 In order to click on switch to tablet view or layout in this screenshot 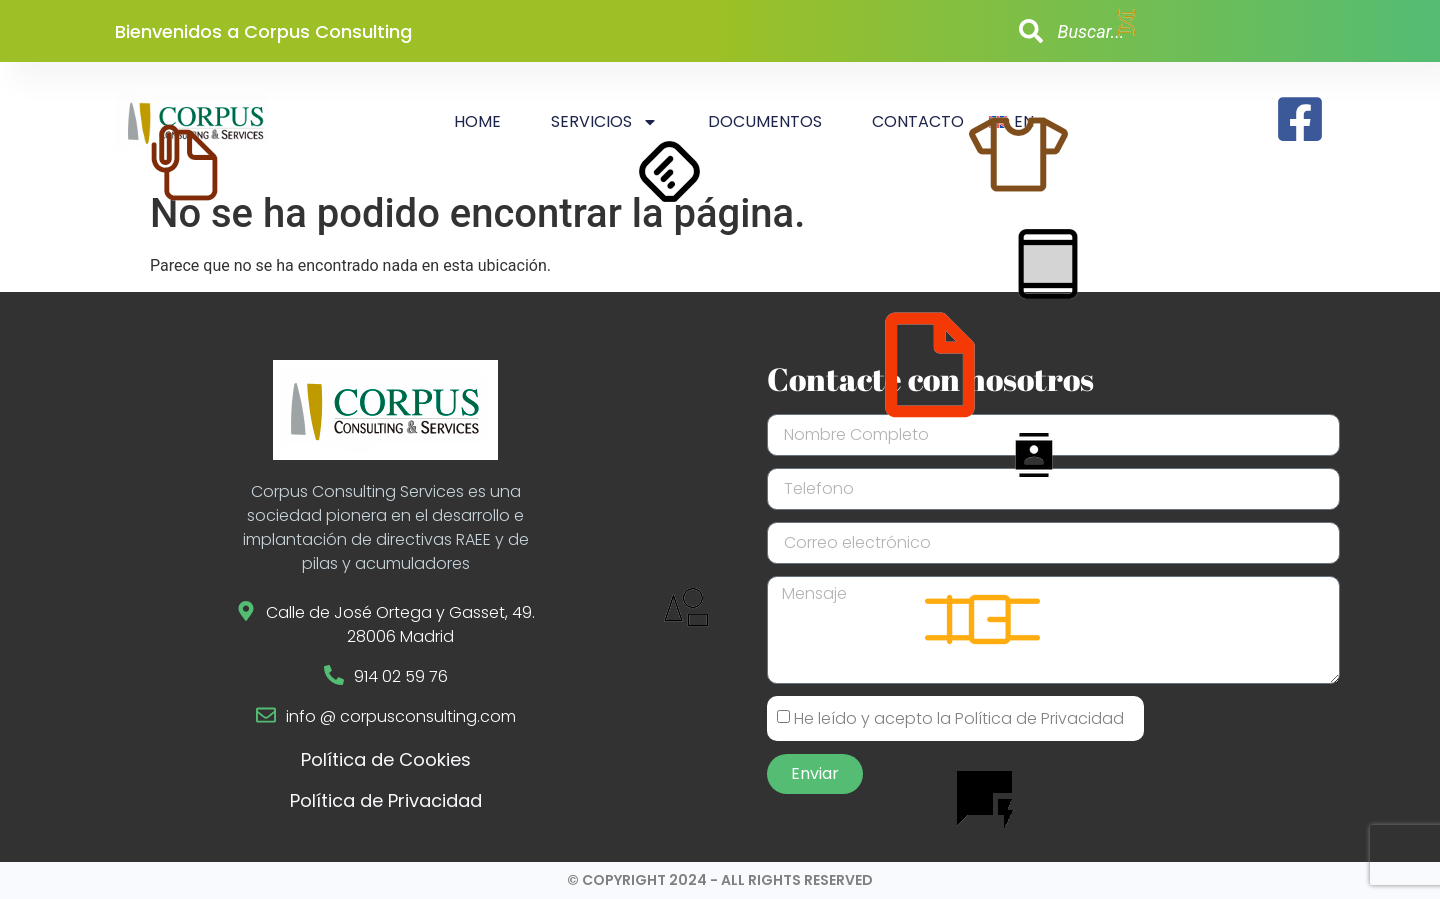, I will do `click(1048, 264)`.